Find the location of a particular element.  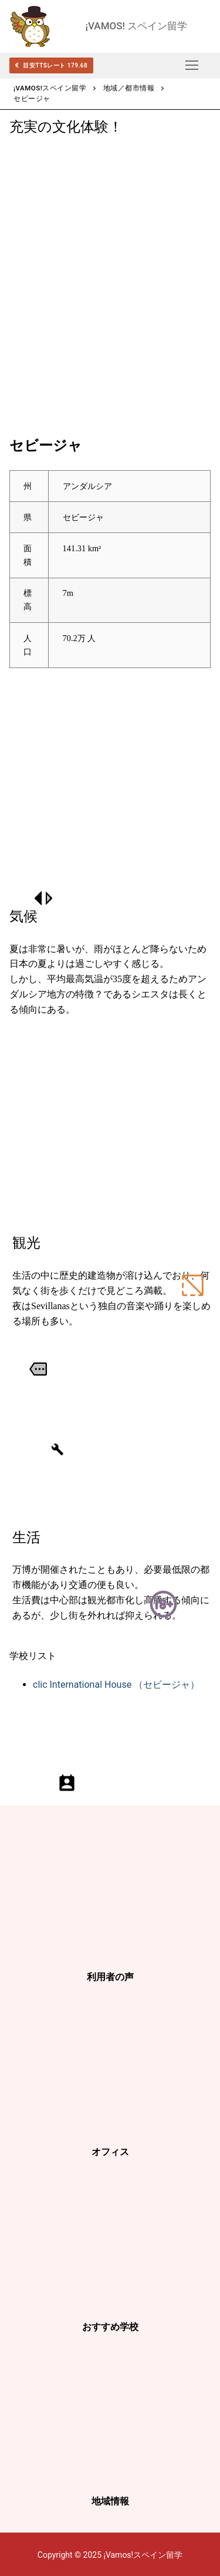

invert current selection is located at coordinates (192, 1285).